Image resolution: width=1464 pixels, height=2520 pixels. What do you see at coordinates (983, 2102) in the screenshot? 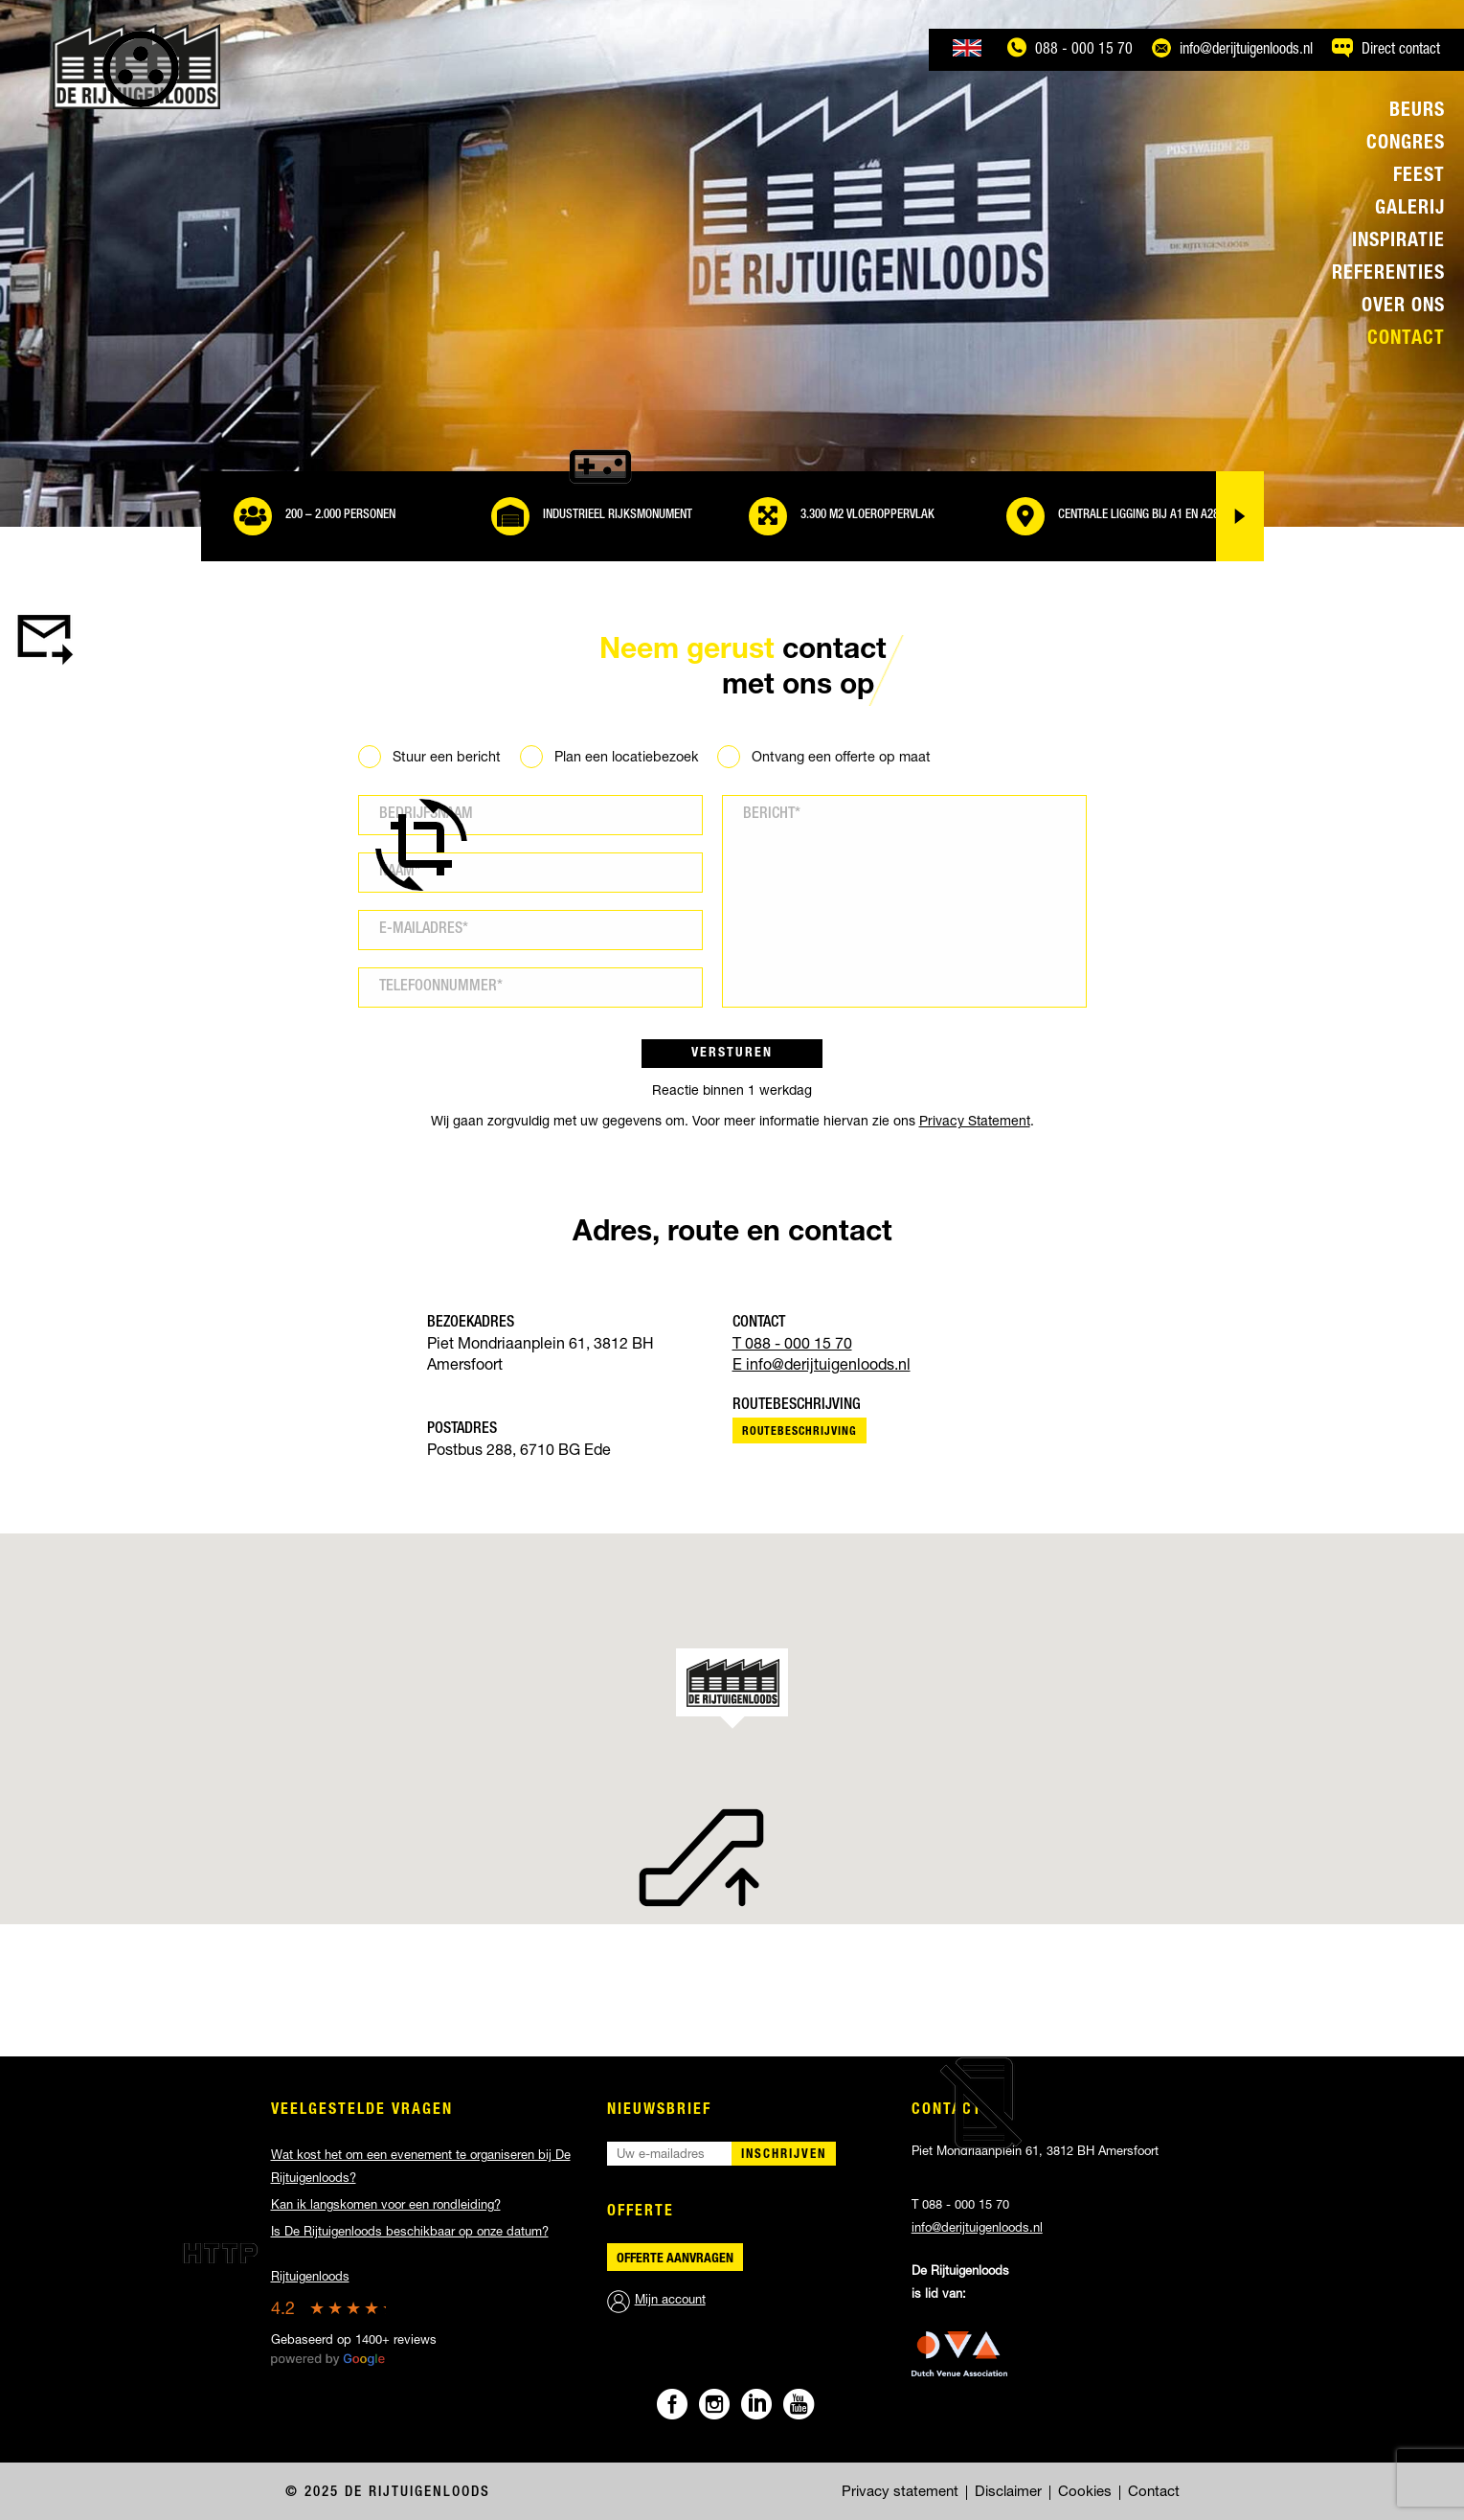
I see `no cell phone signal or service` at bounding box center [983, 2102].